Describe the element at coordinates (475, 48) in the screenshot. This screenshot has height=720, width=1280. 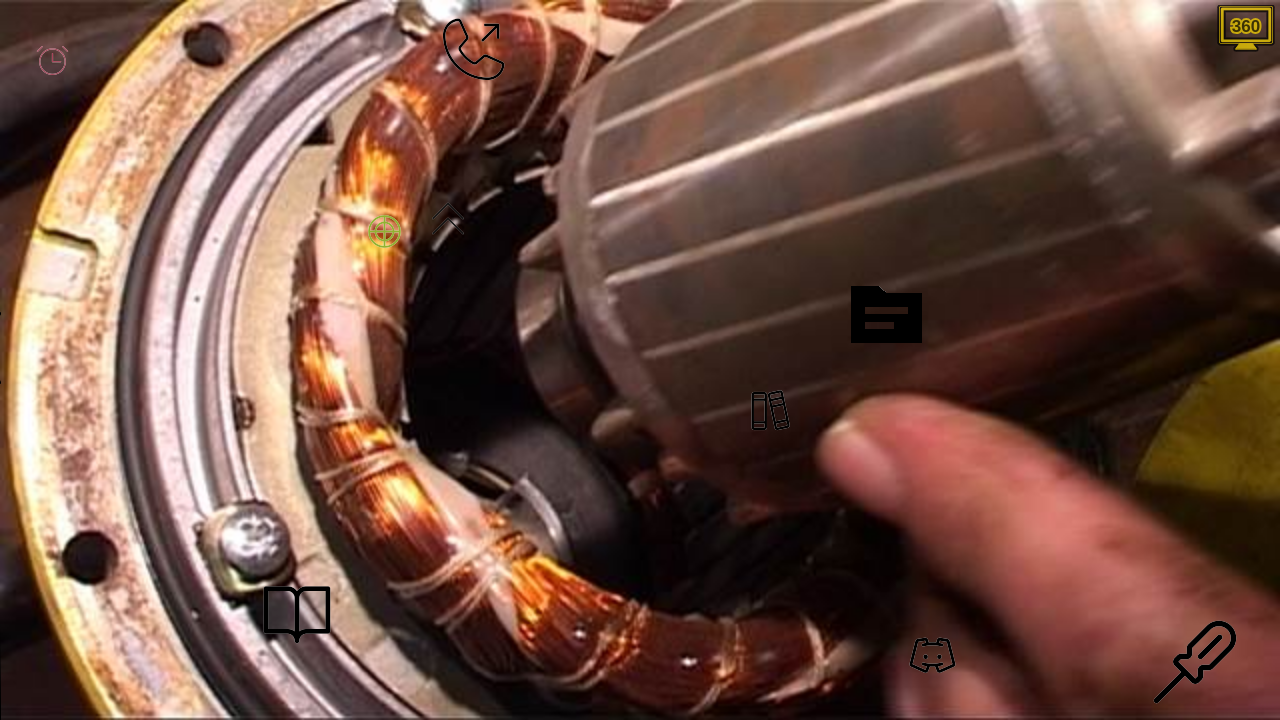
I see `make an outgoing call` at that location.